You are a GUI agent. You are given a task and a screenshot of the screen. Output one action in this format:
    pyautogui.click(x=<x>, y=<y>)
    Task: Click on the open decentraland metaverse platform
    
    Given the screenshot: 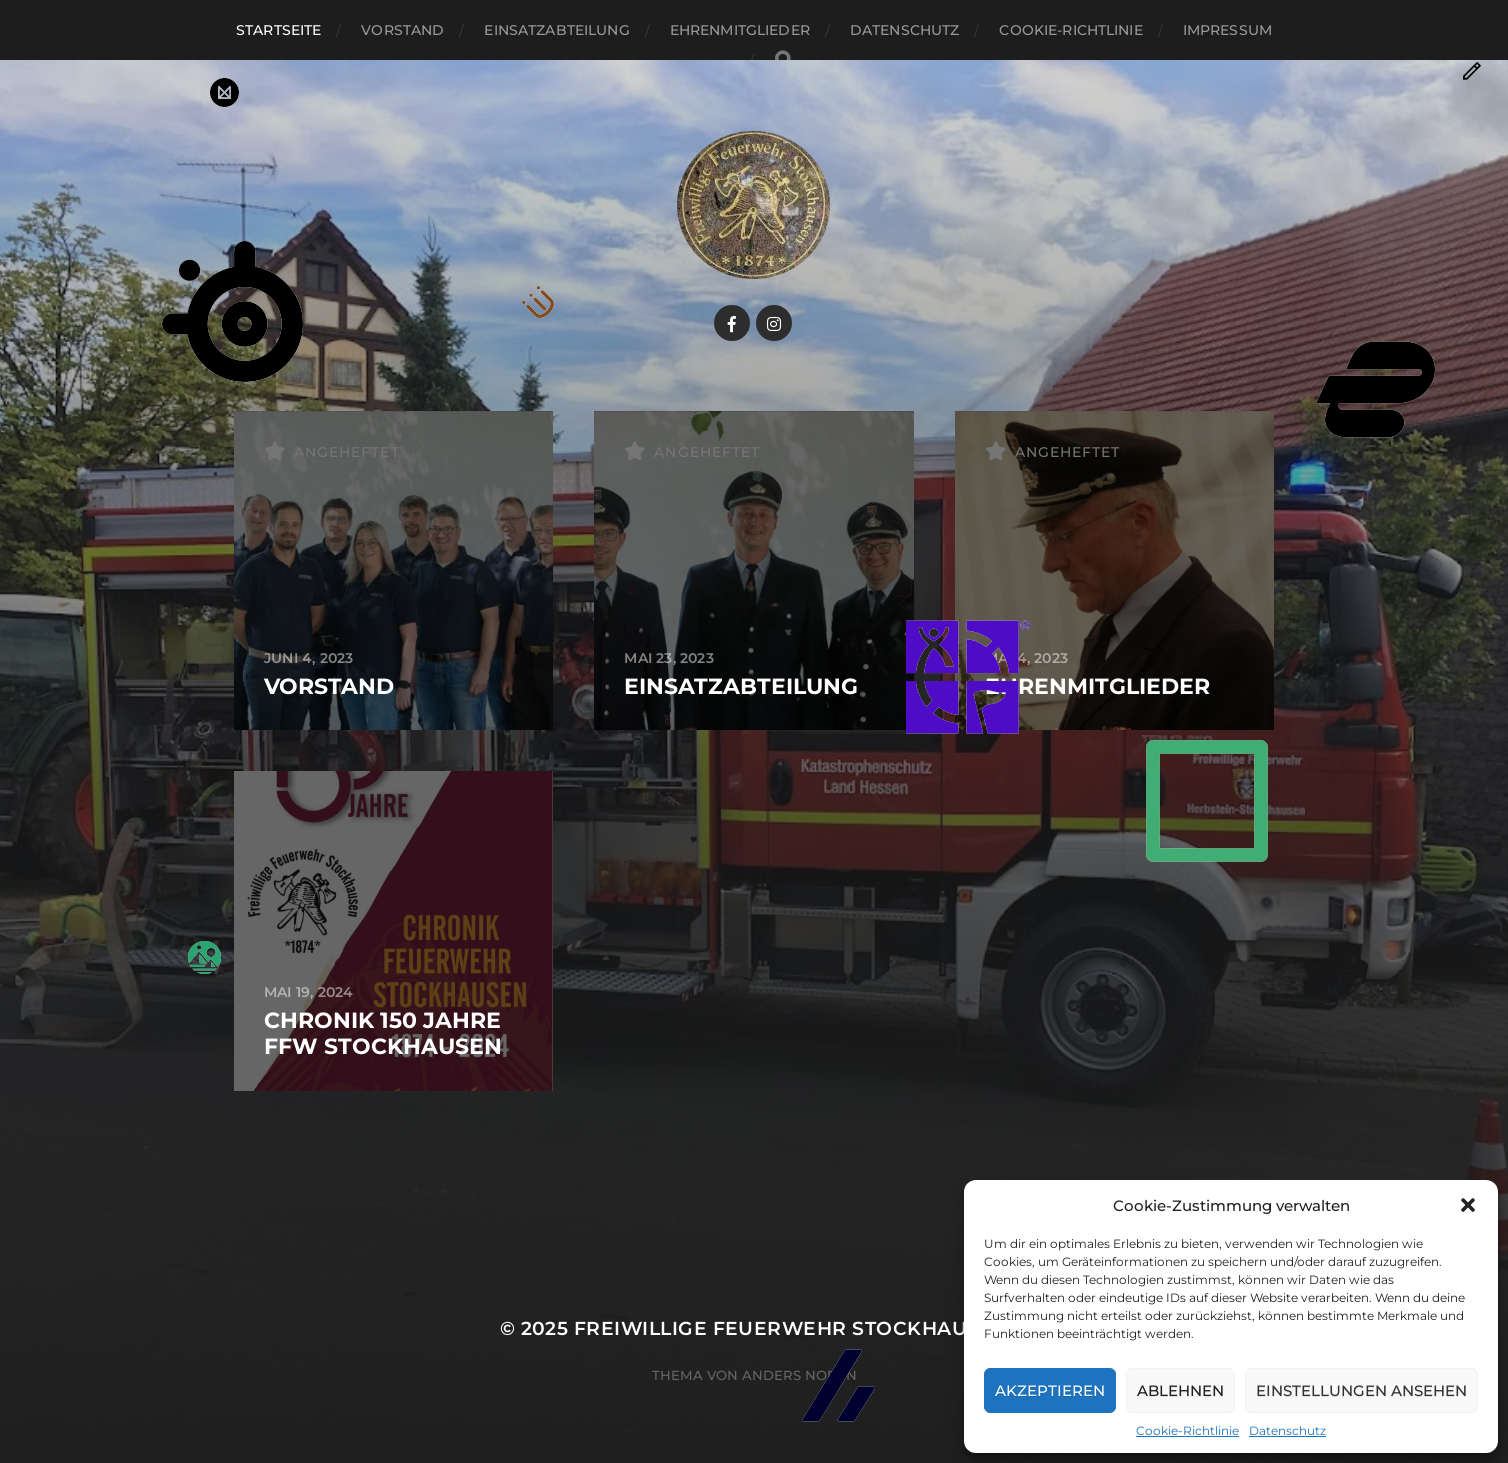 What is the action you would take?
    pyautogui.click(x=204, y=957)
    